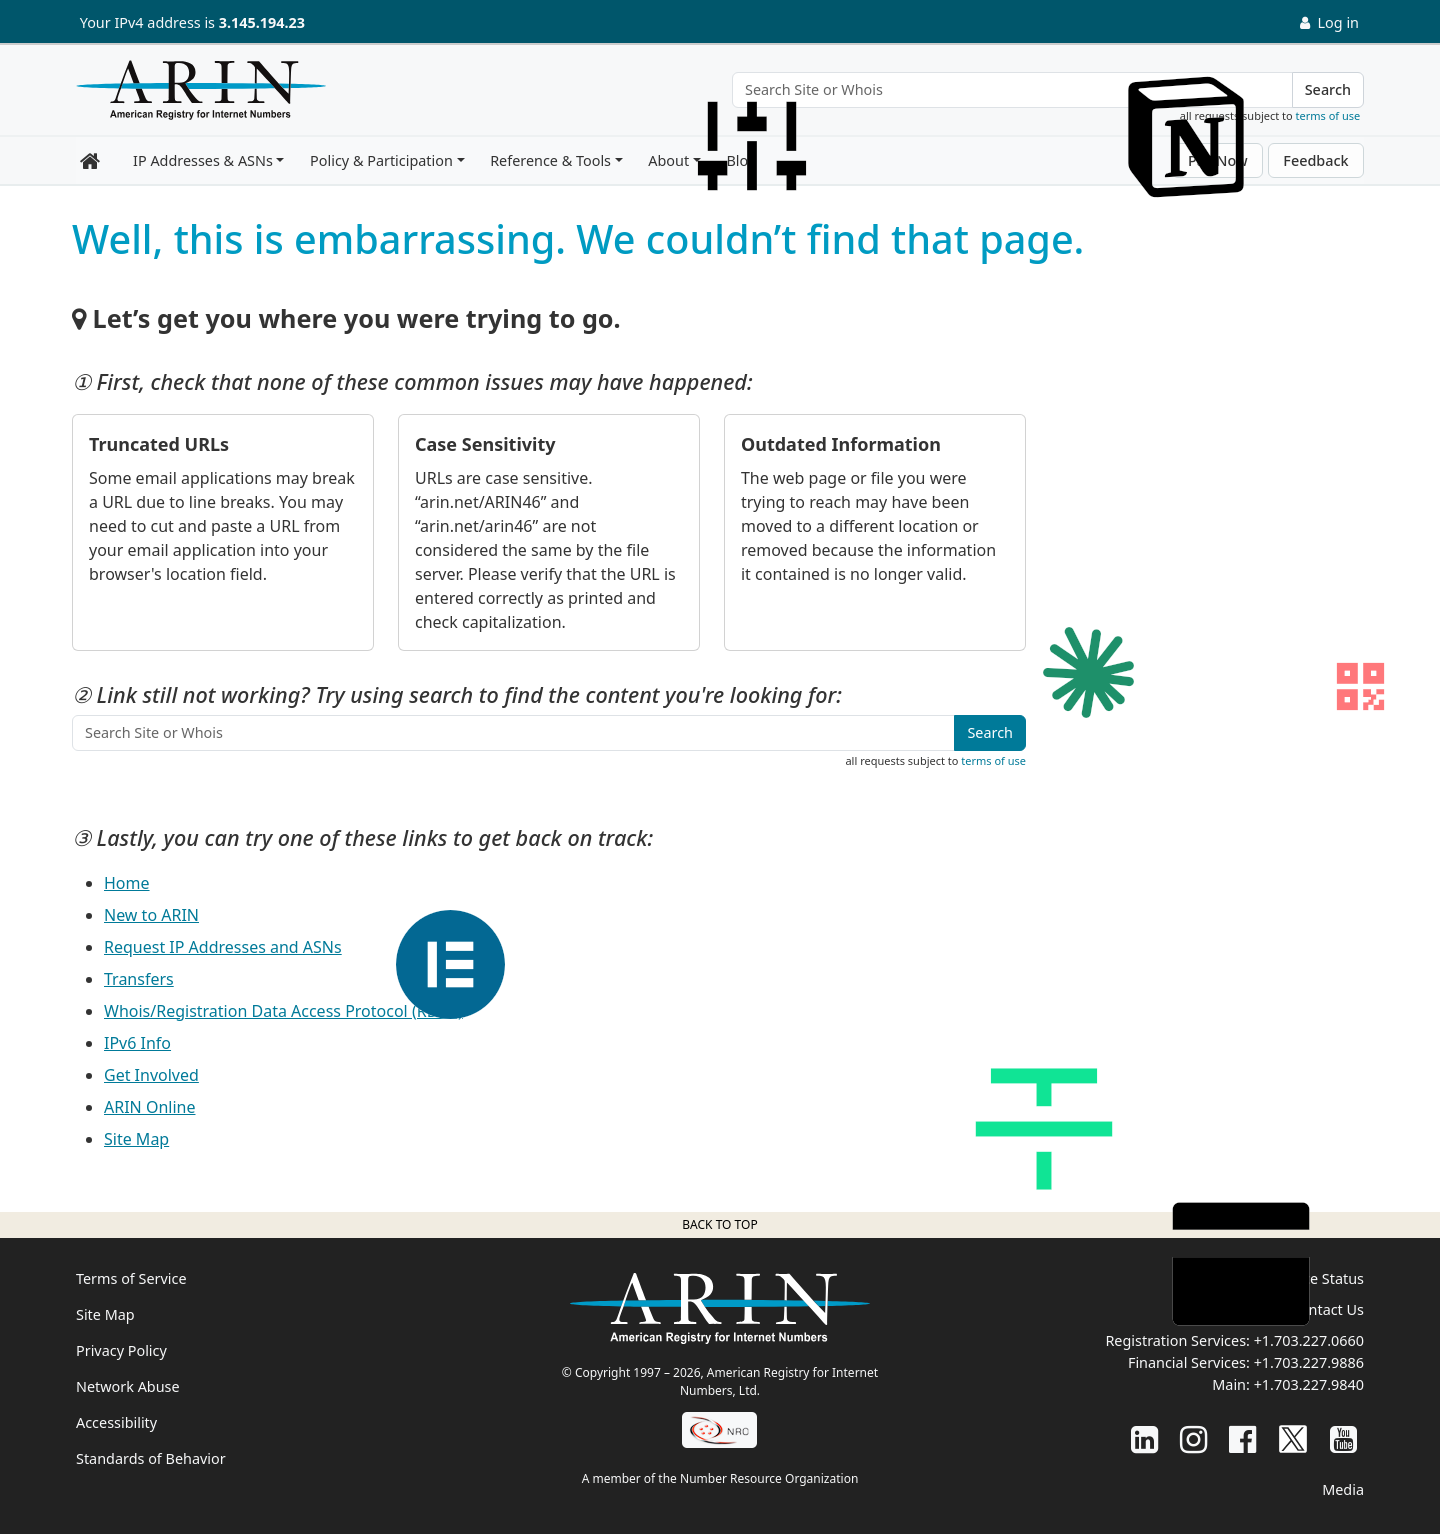 This screenshot has width=1440, height=1534. I want to click on open Elementor website builder, so click(450, 964).